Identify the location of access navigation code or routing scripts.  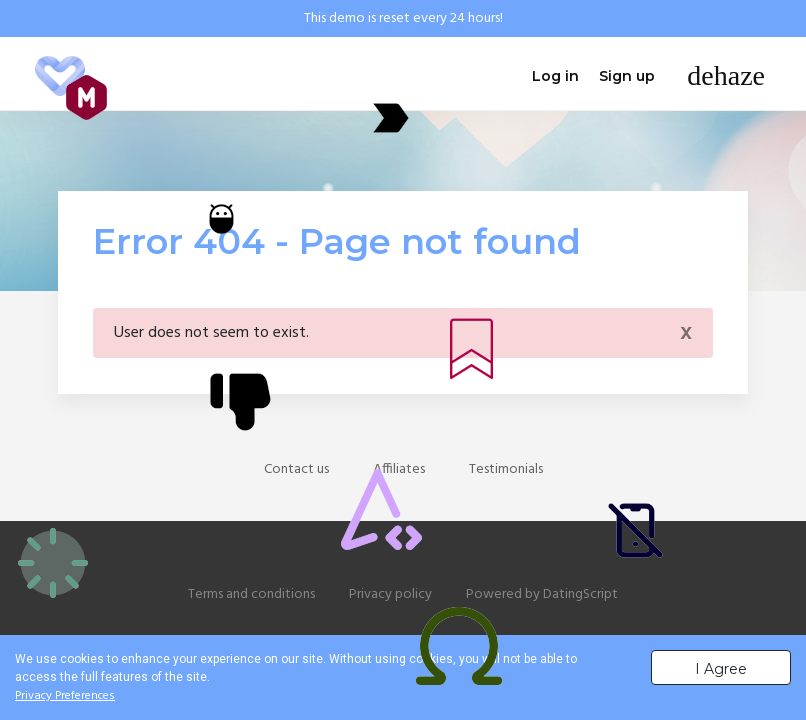
(377, 509).